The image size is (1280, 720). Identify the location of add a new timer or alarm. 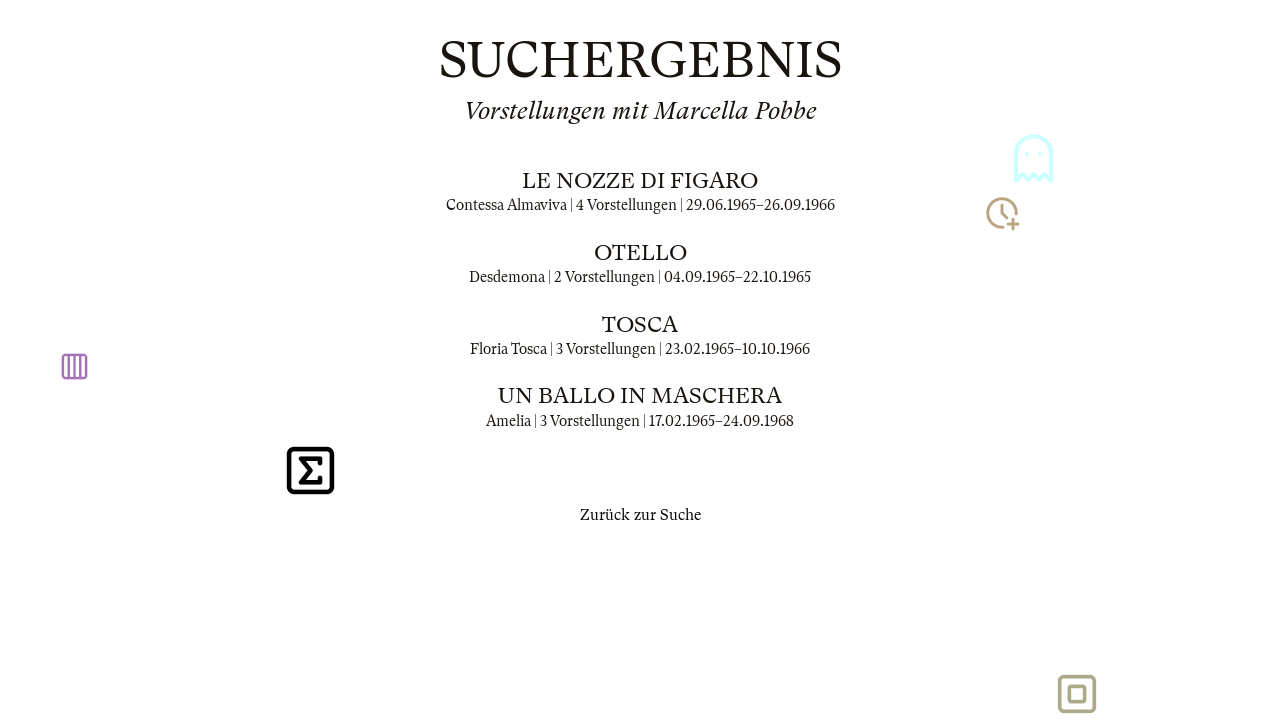
(1002, 213).